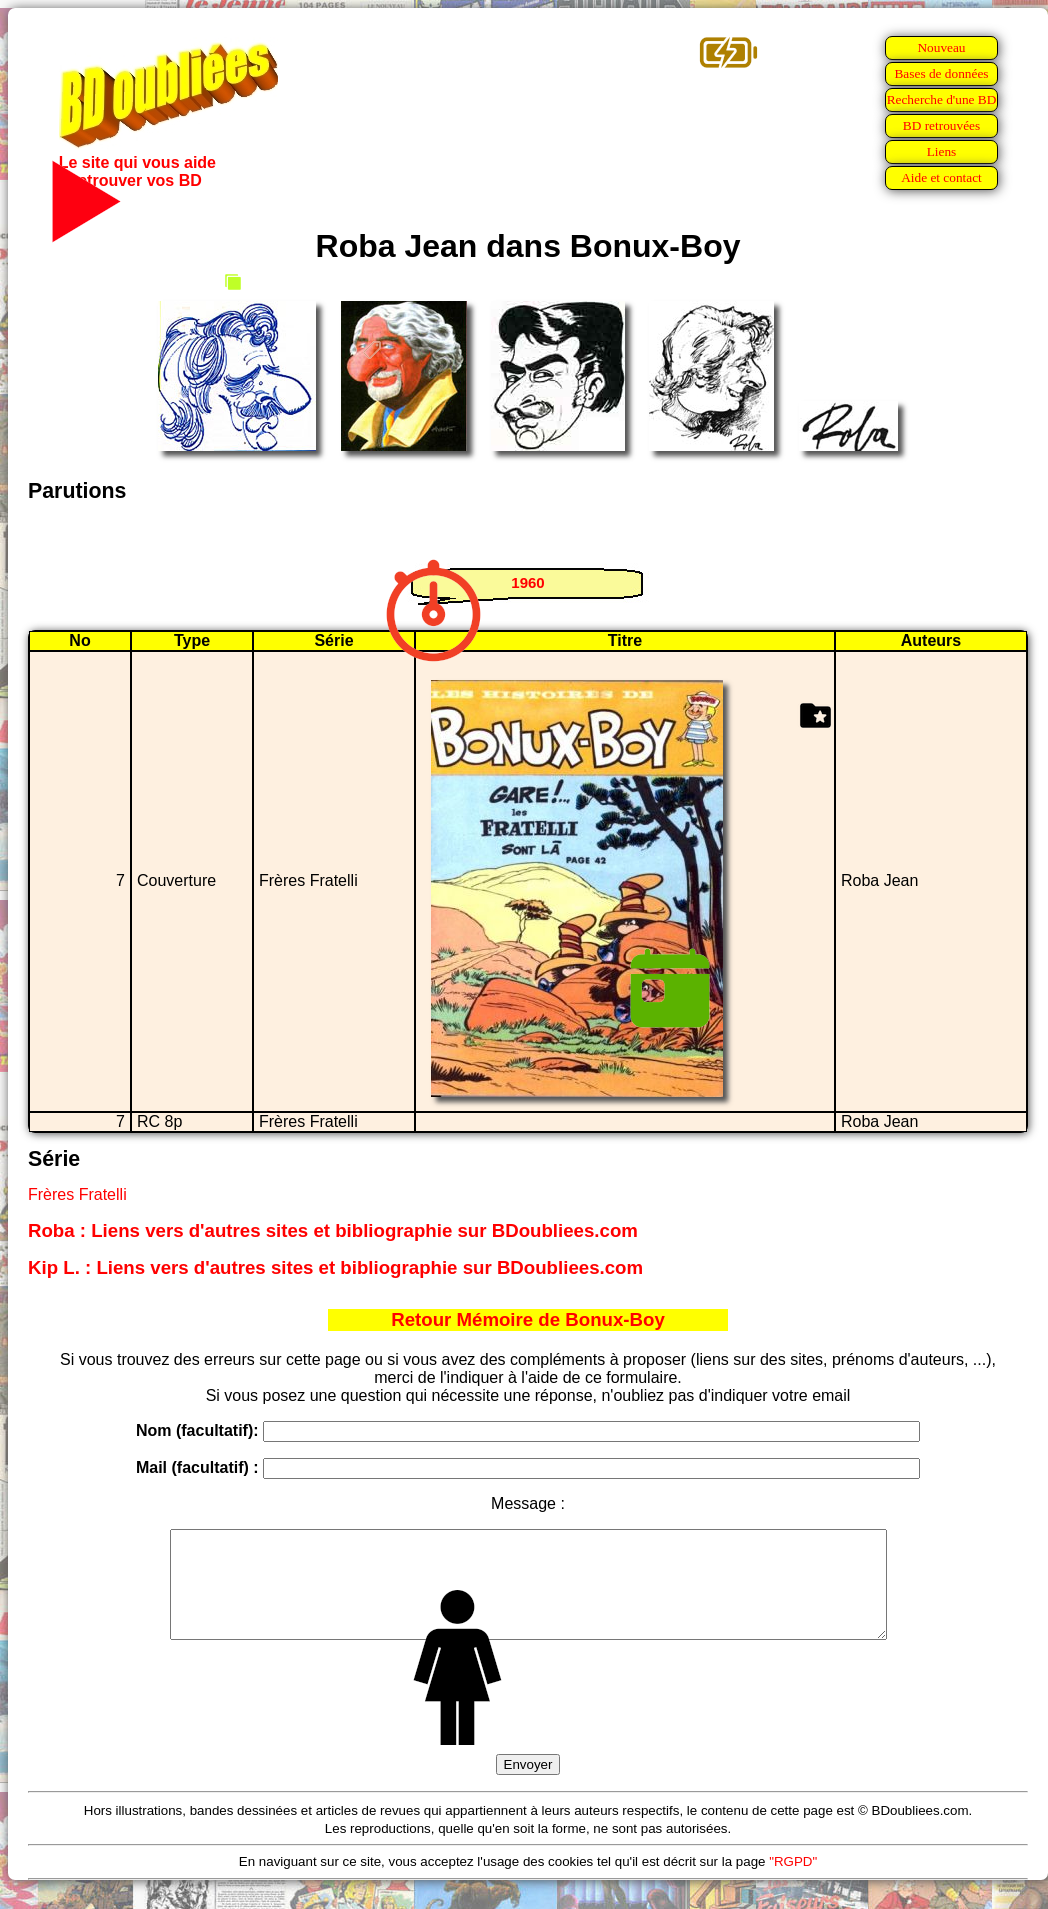 The width and height of the screenshot is (1048, 1909). What do you see at coordinates (815, 715) in the screenshot?
I see `access your favorites folder` at bounding box center [815, 715].